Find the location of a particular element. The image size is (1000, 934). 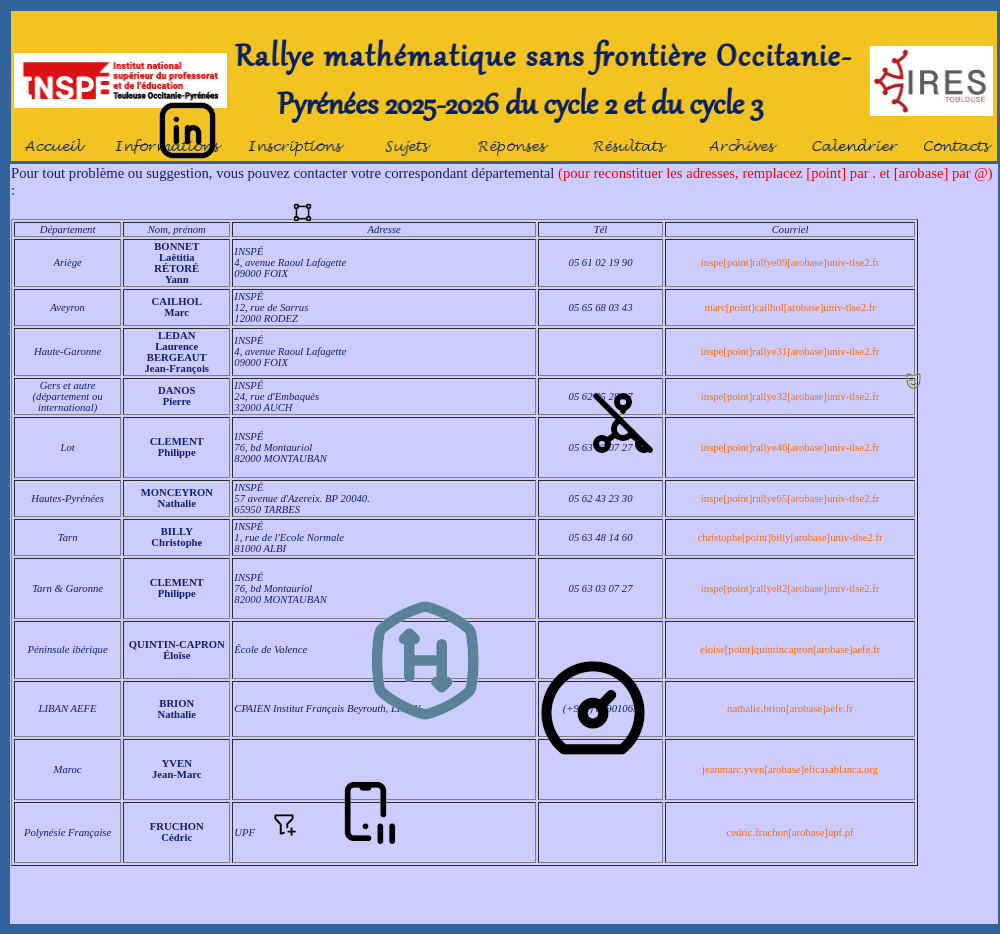

disable social sharing features is located at coordinates (623, 423).